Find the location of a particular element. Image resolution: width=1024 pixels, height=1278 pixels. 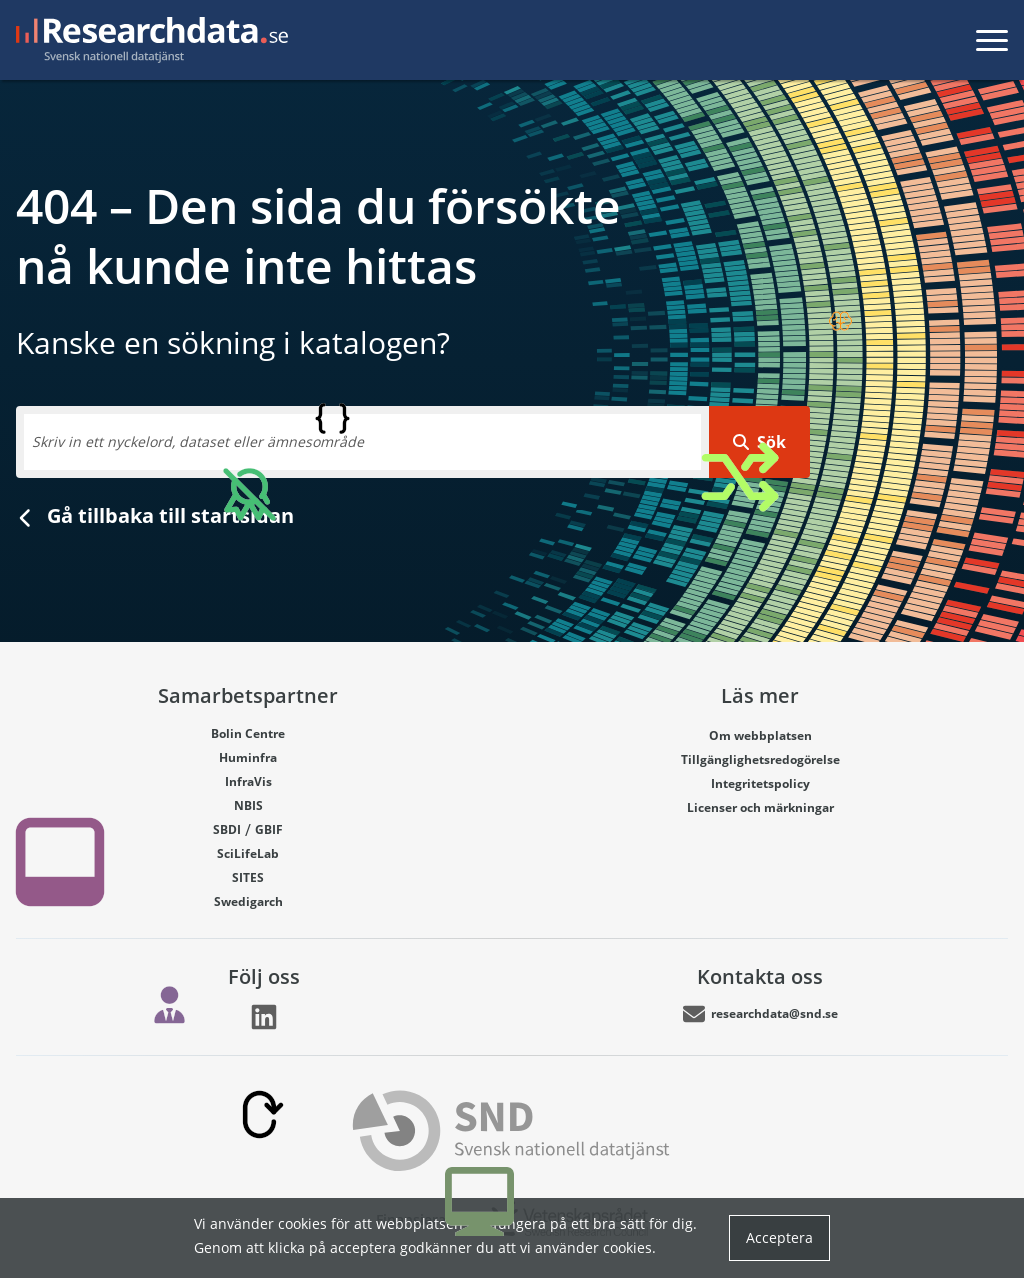

refresh or reload content is located at coordinates (259, 1114).